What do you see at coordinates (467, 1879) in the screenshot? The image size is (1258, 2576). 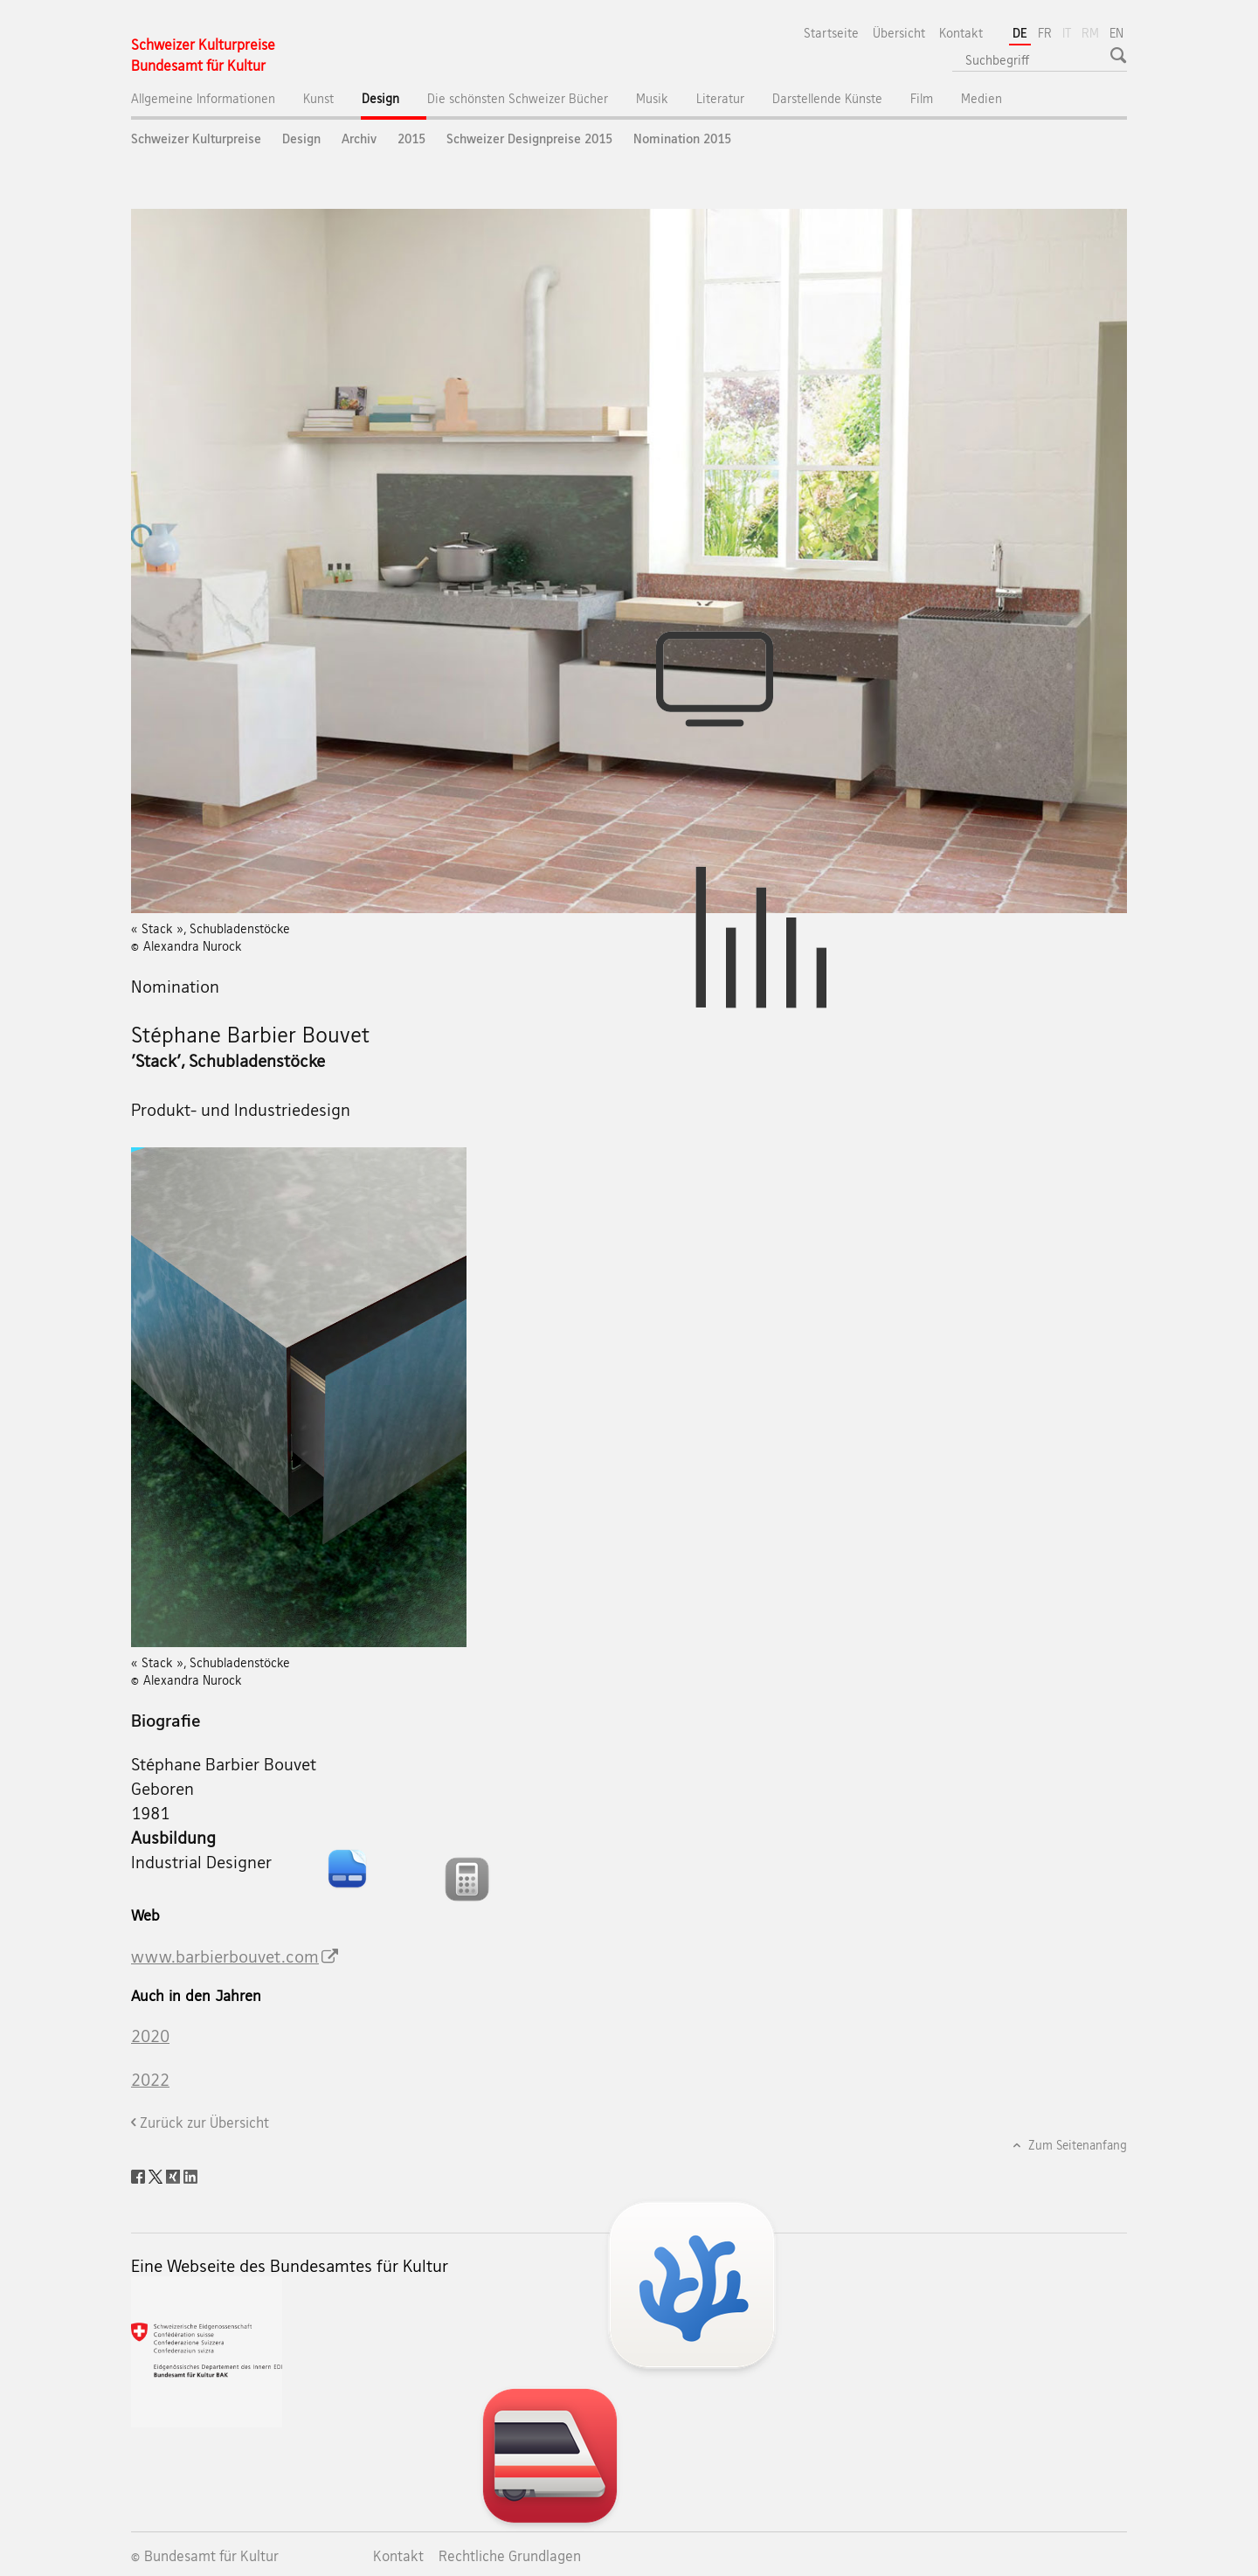 I see `open the calculator app` at bounding box center [467, 1879].